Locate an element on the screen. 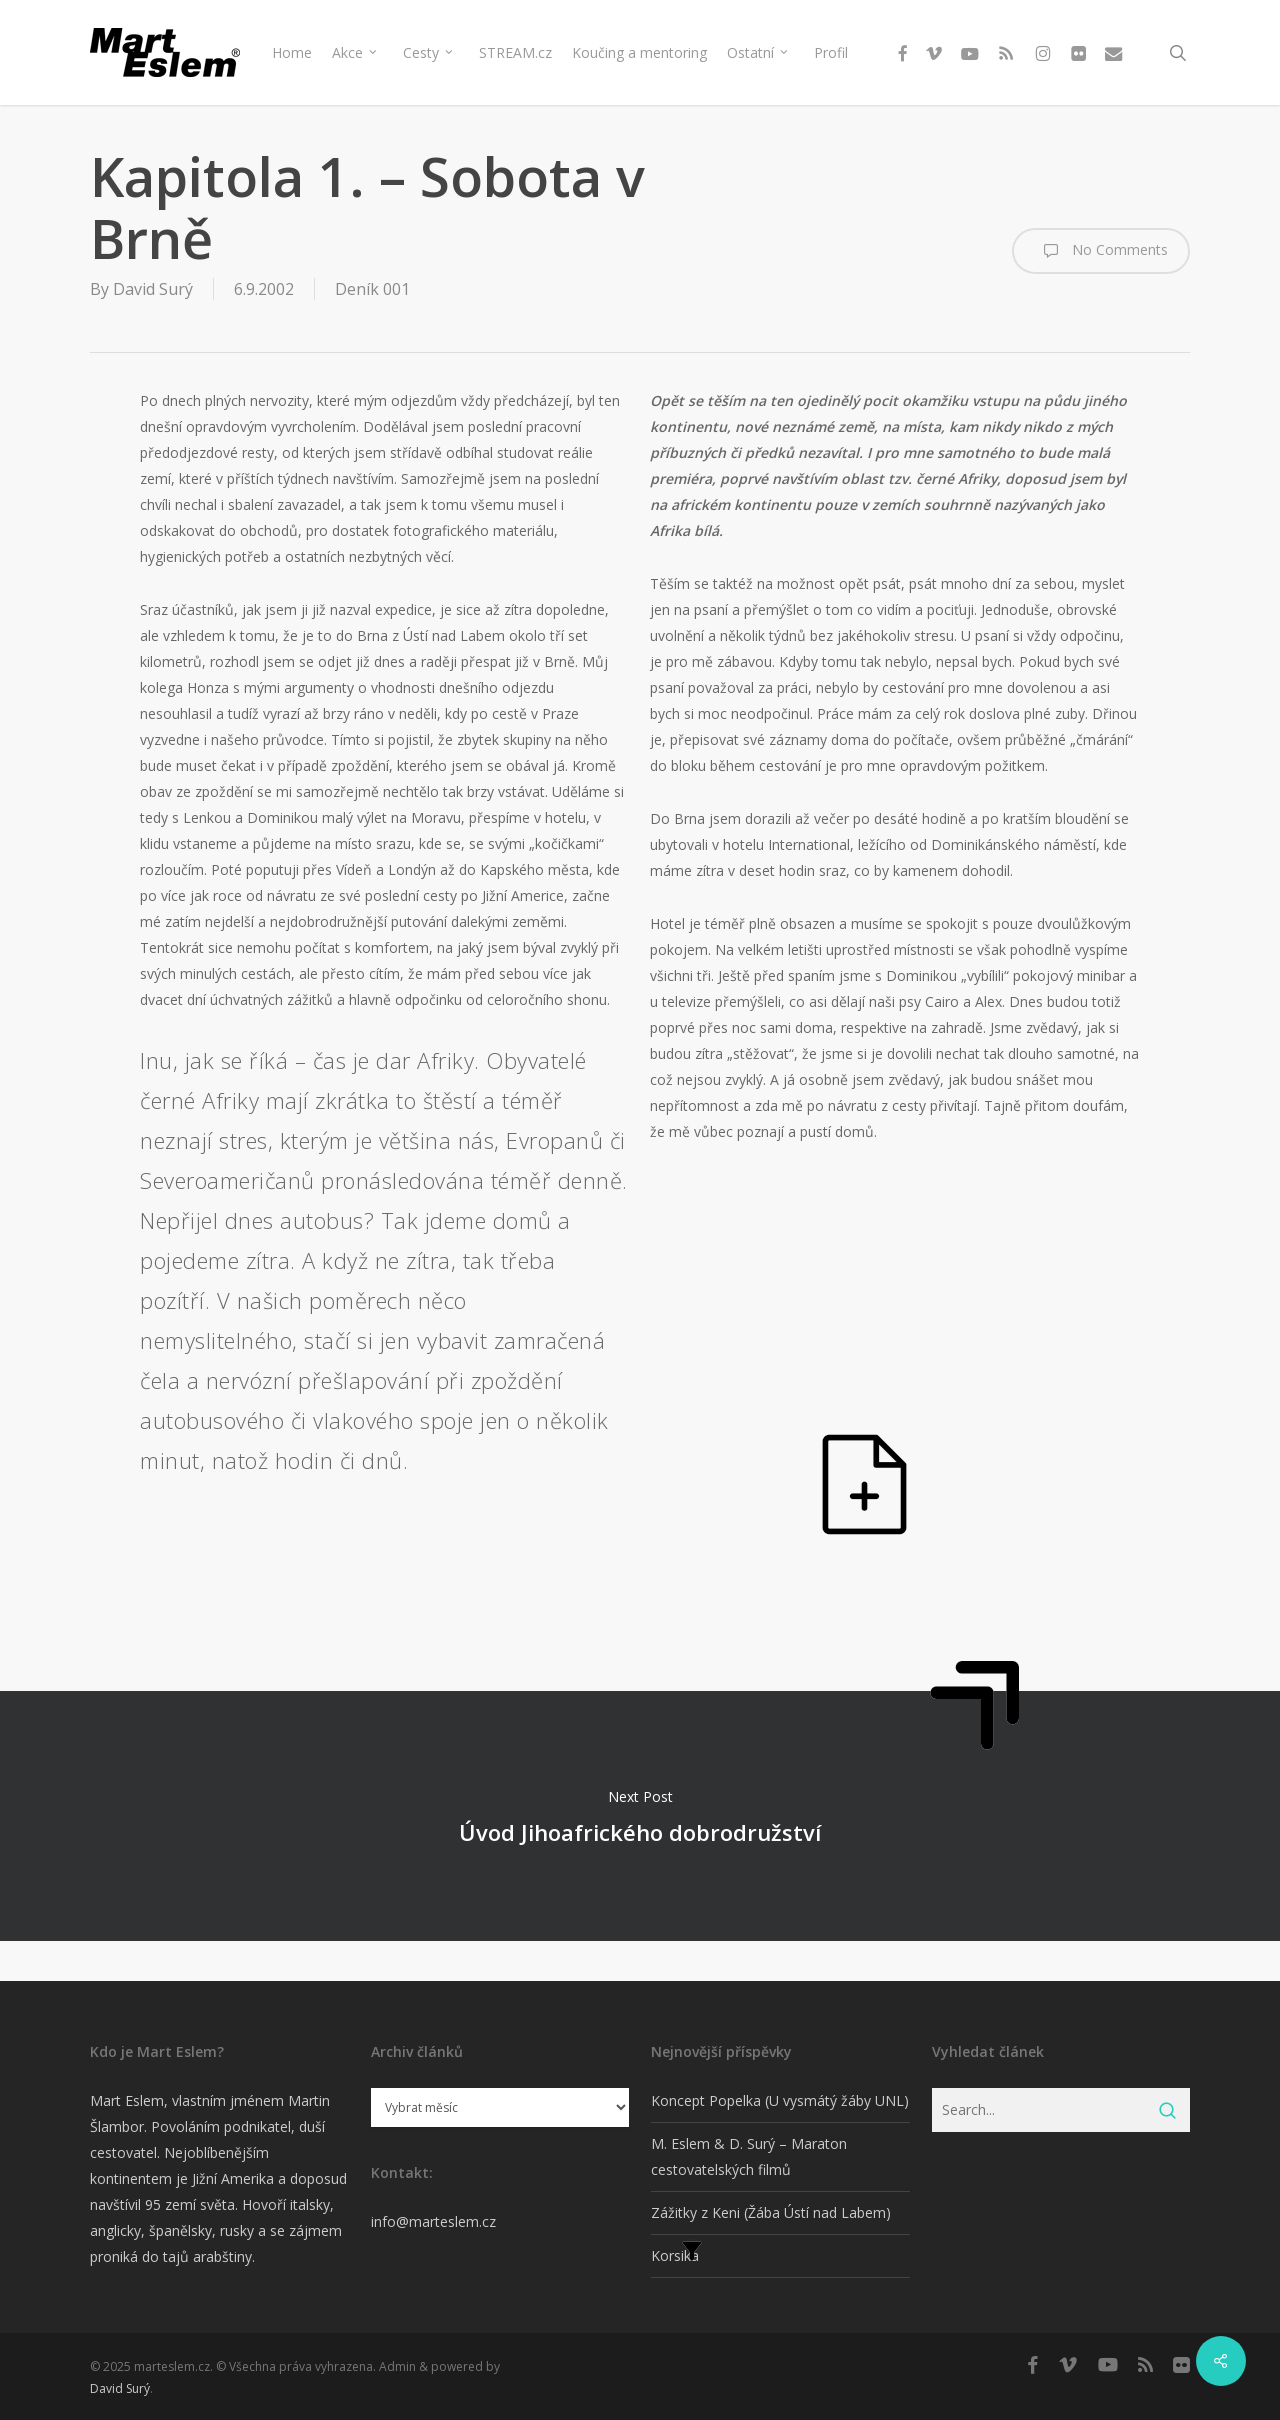  create a new file is located at coordinates (864, 1484).